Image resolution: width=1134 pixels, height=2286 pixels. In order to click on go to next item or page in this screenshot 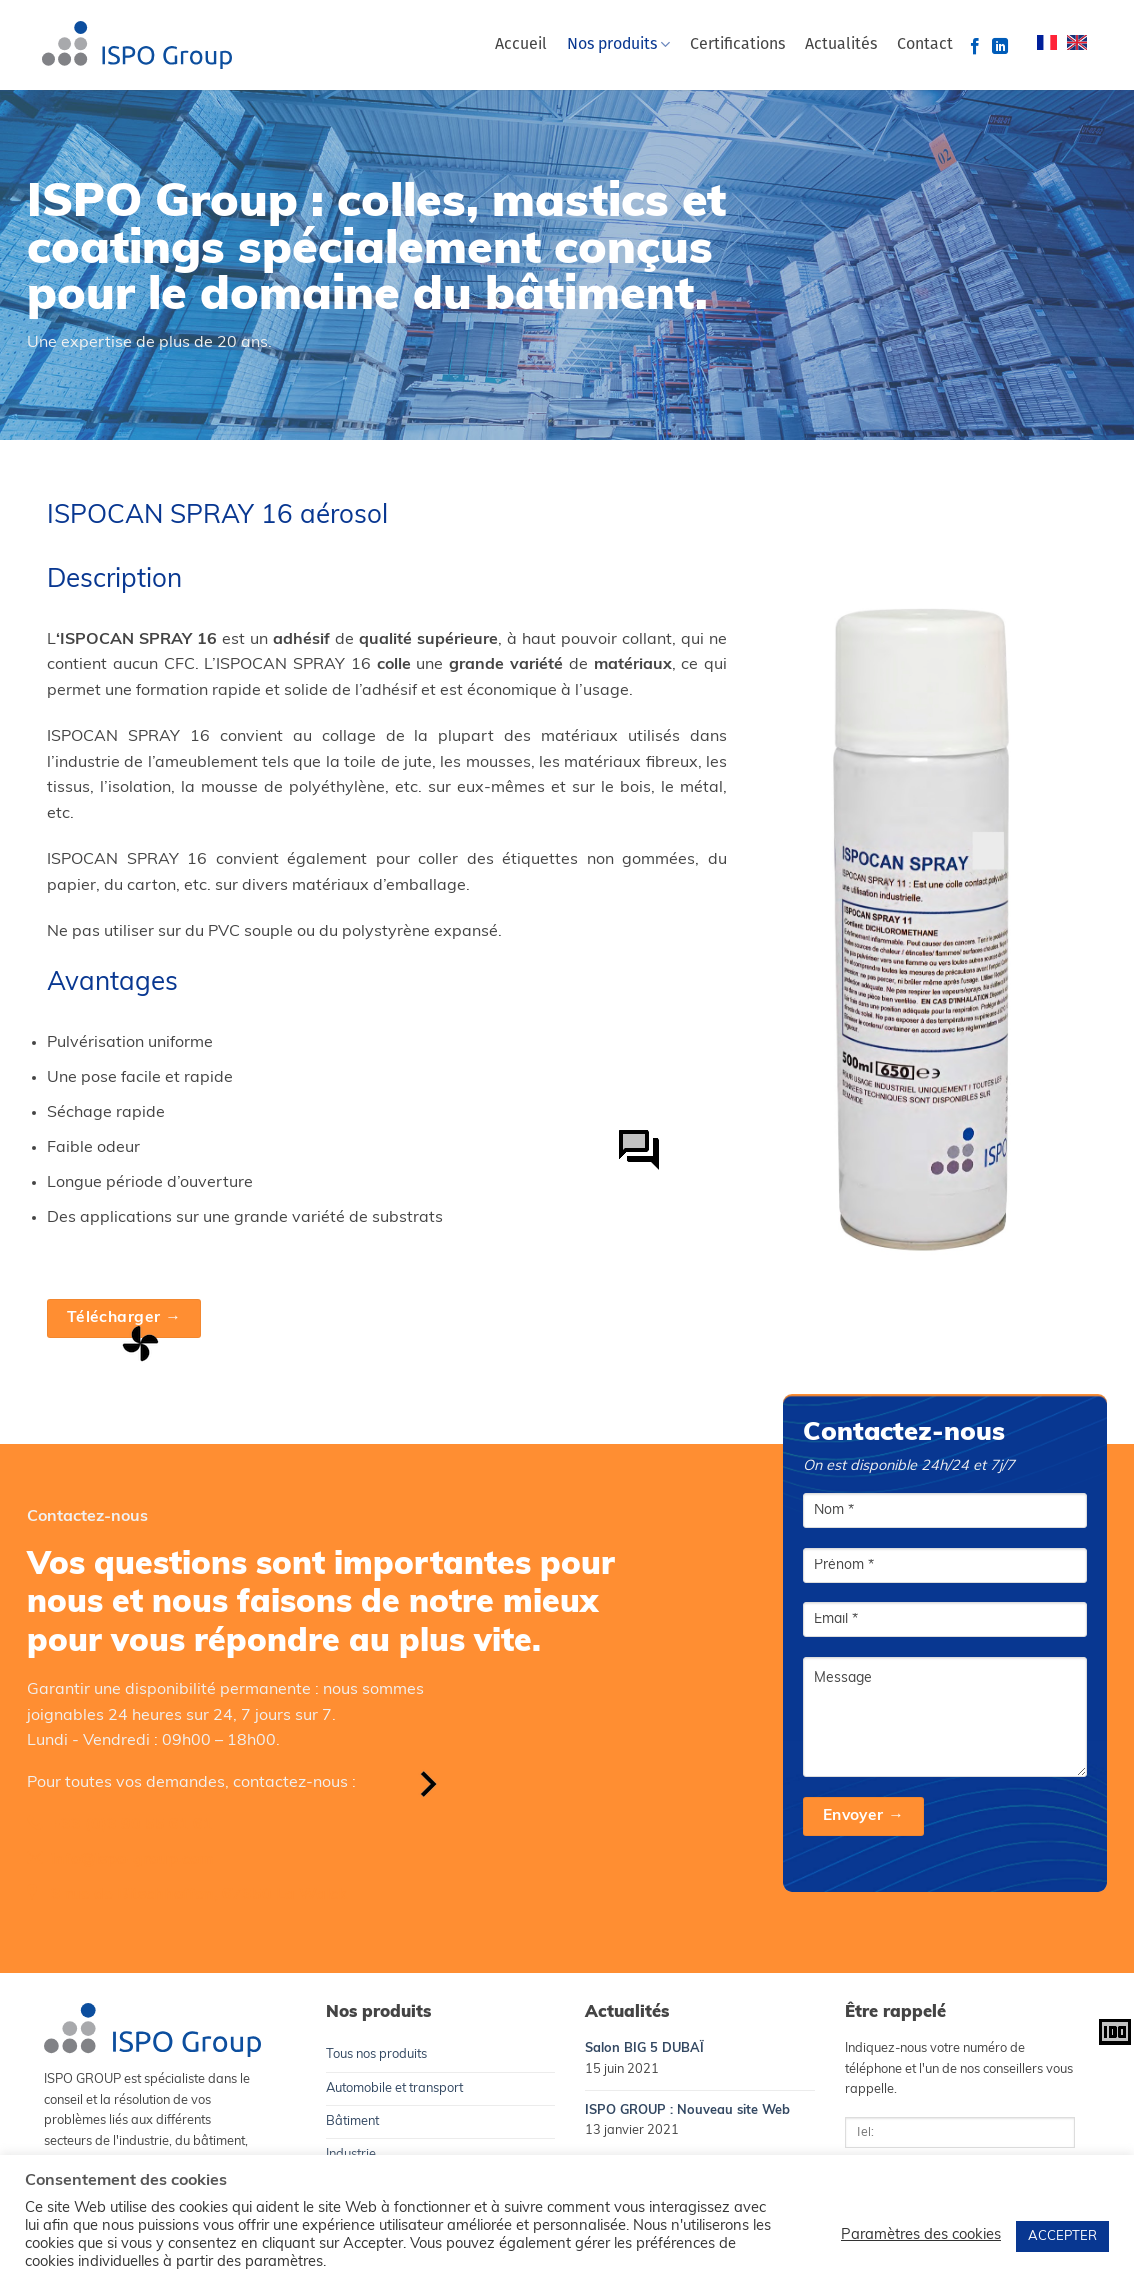, I will do `click(428, 1784)`.